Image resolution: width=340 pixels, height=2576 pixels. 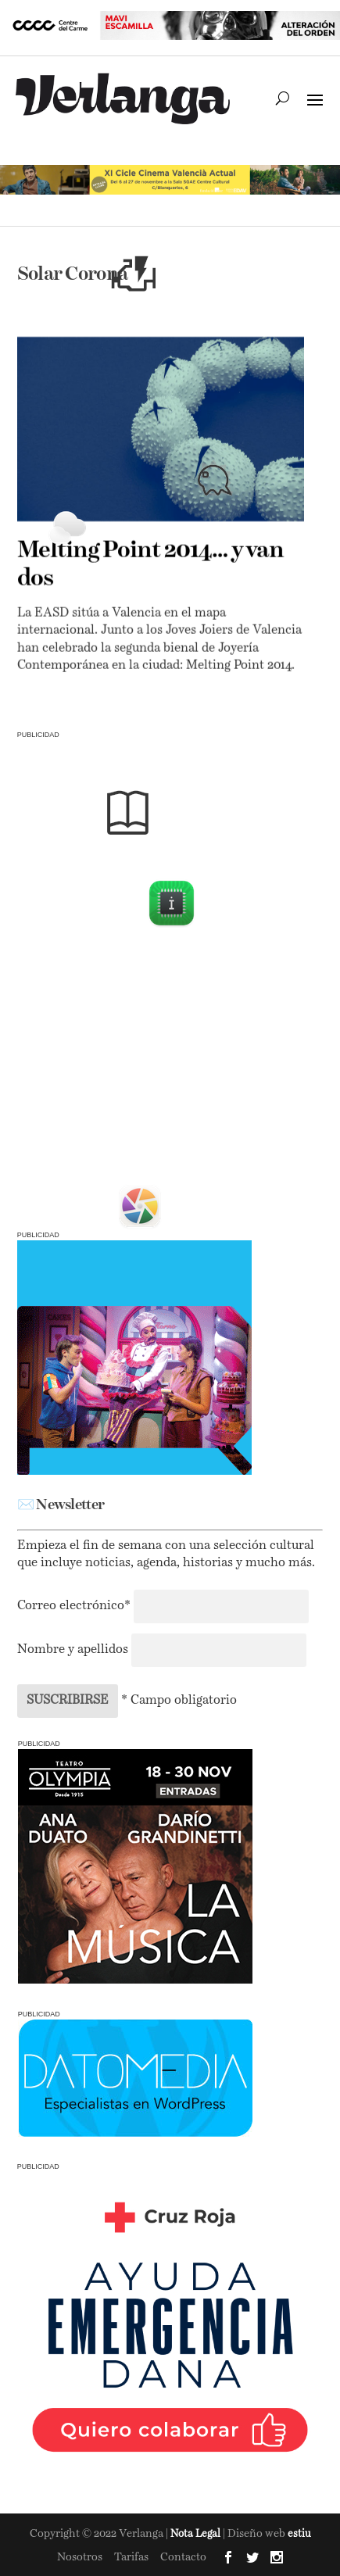 I want to click on open the dictionary app, so click(x=129, y=812).